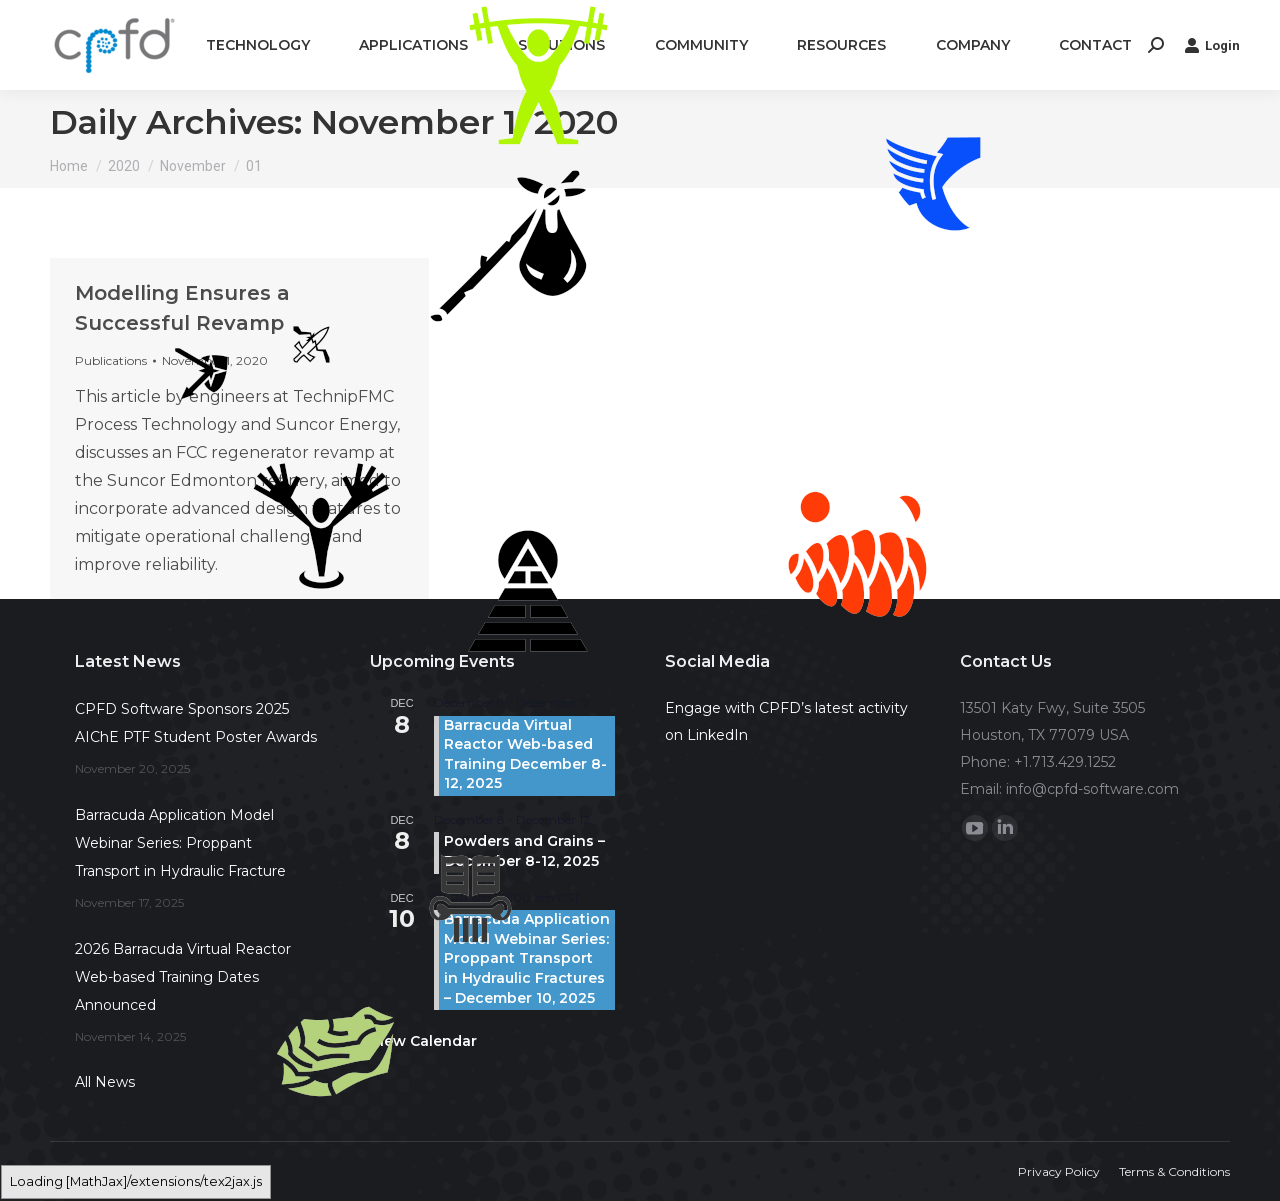  Describe the element at coordinates (335, 1051) in the screenshot. I see `indicates seafood or shellfish category` at that location.